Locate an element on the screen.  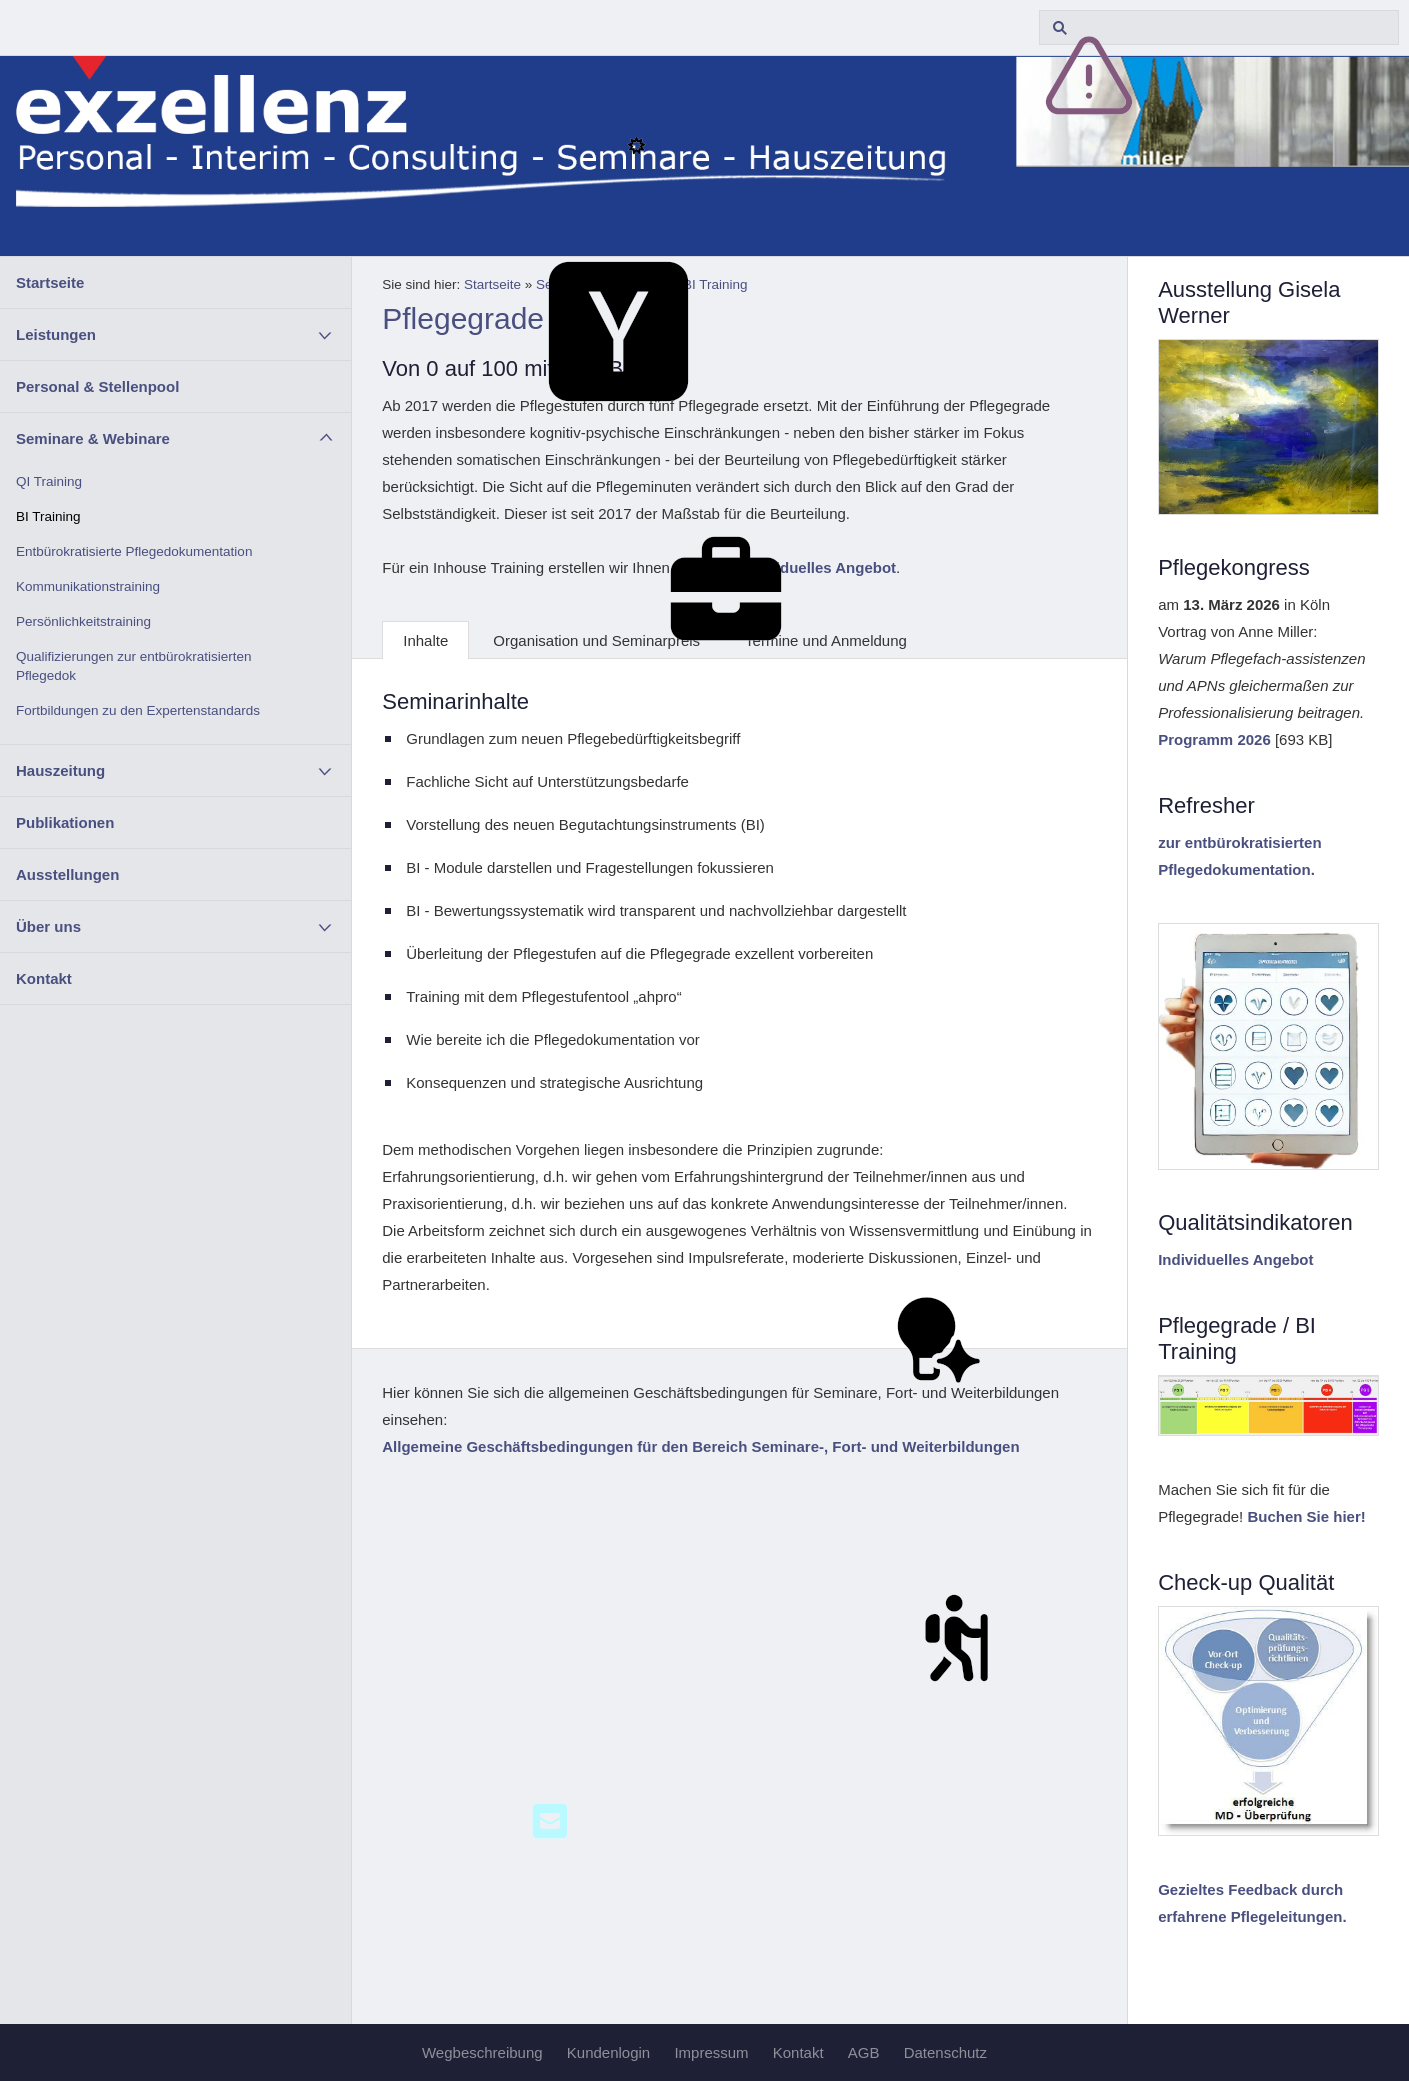
indicates a warning or caution alert is located at coordinates (1089, 80).